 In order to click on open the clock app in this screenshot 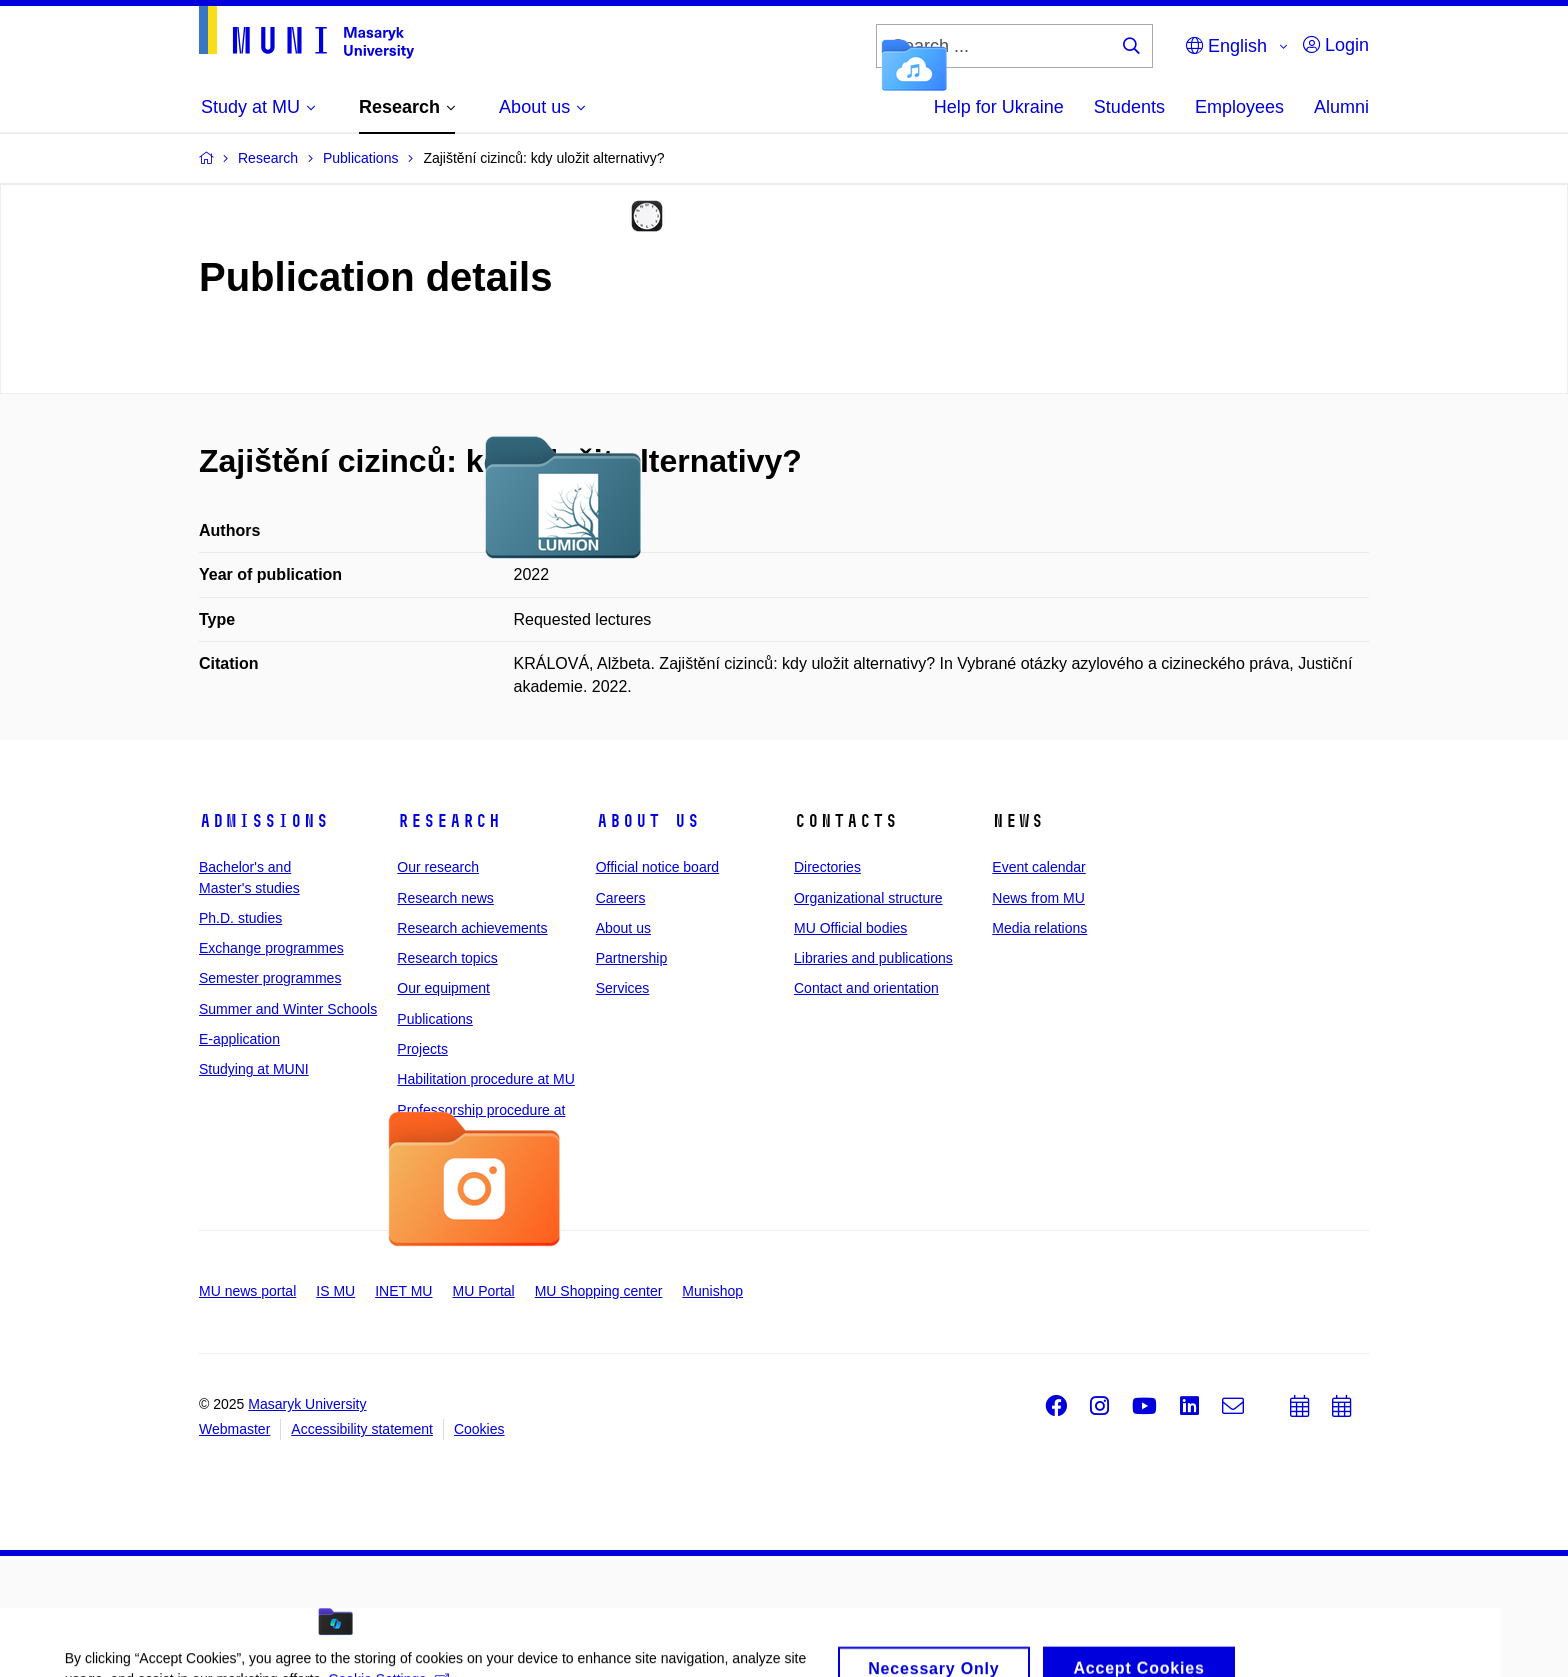, I will do `click(647, 216)`.